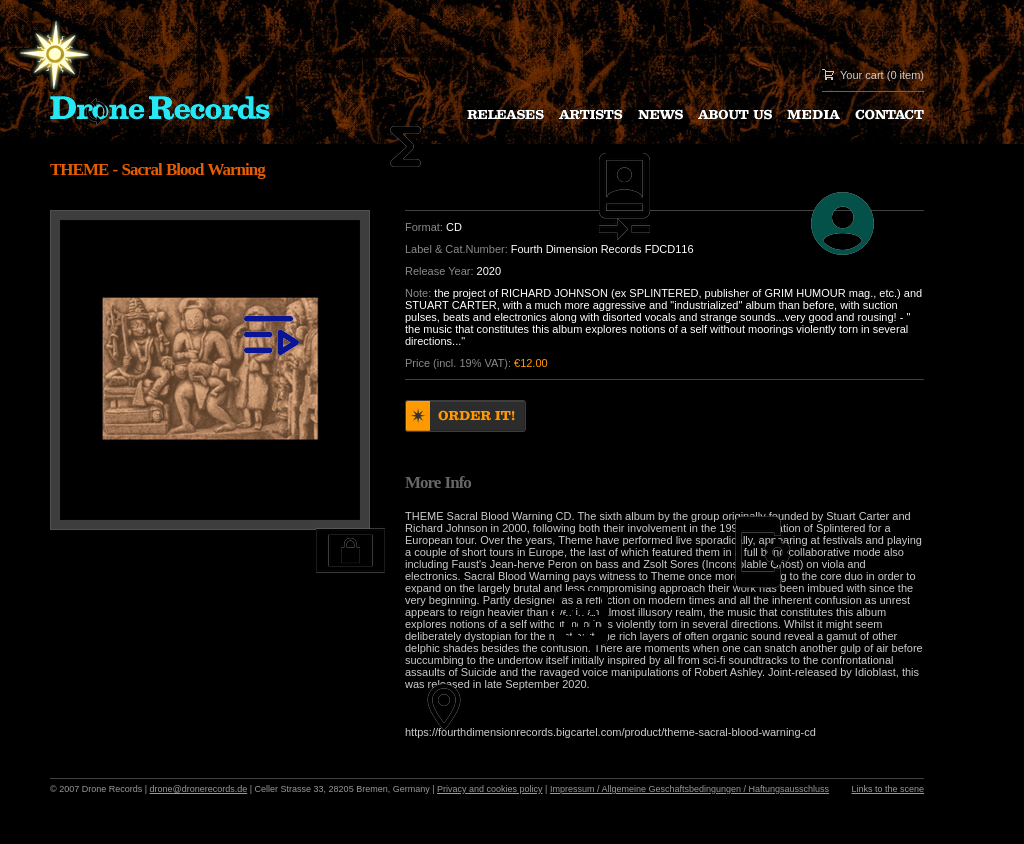  What do you see at coordinates (624, 196) in the screenshot?
I see `switch to front-facing camera` at bounding box center [624, 196].